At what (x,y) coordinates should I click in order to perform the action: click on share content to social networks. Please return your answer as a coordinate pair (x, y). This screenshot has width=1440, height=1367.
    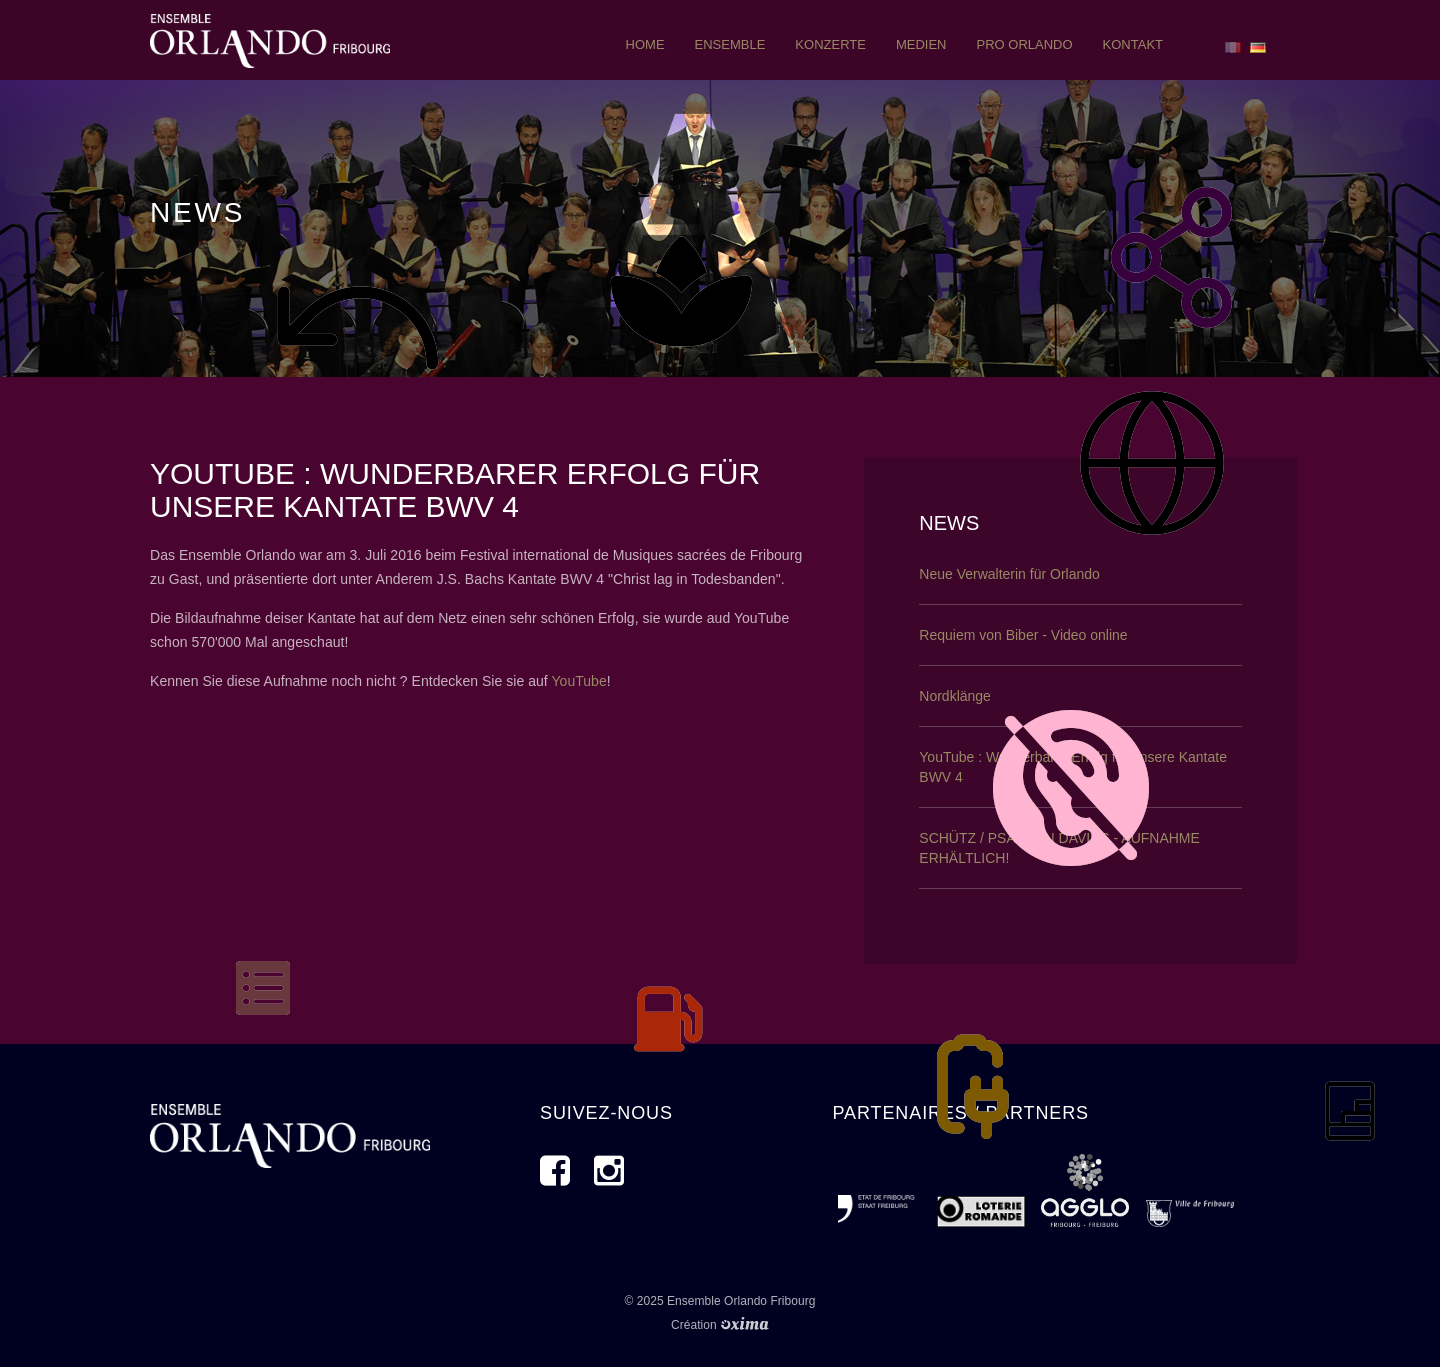
    Looking at the image, I should click on (1176, 257).